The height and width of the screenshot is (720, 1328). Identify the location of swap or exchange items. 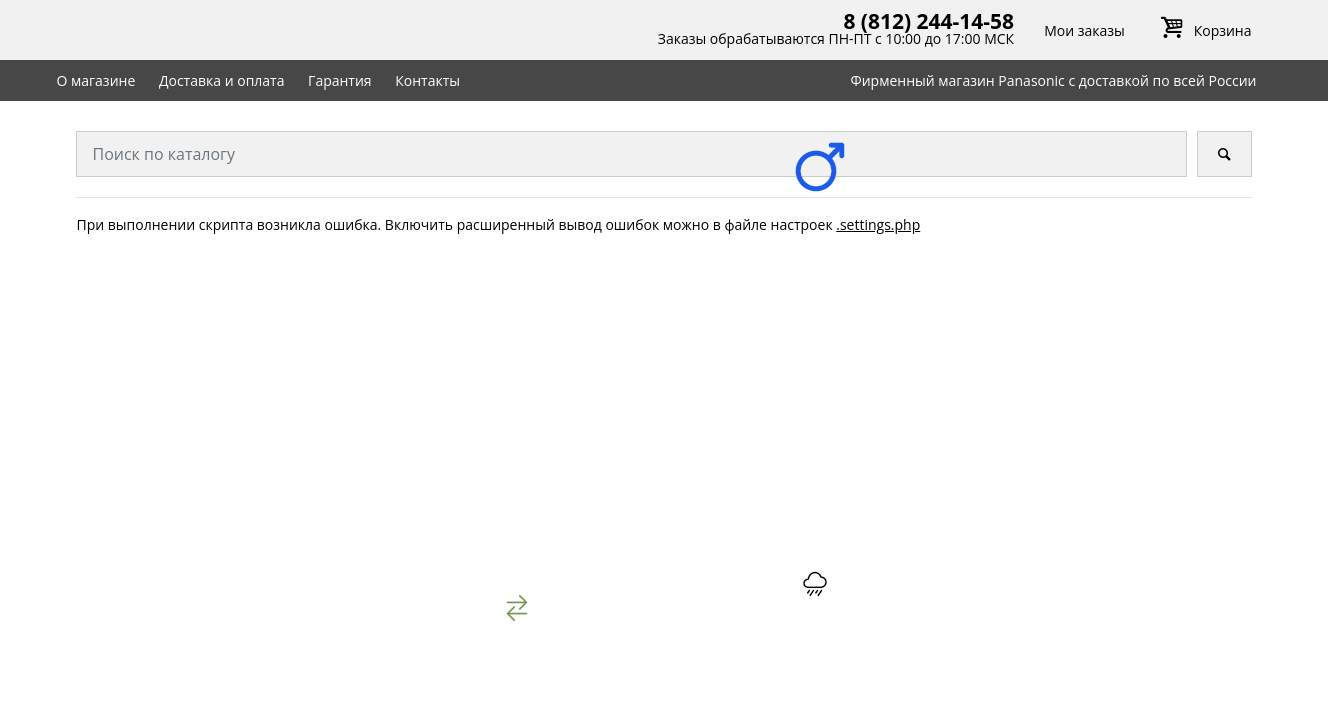
(517, 608).